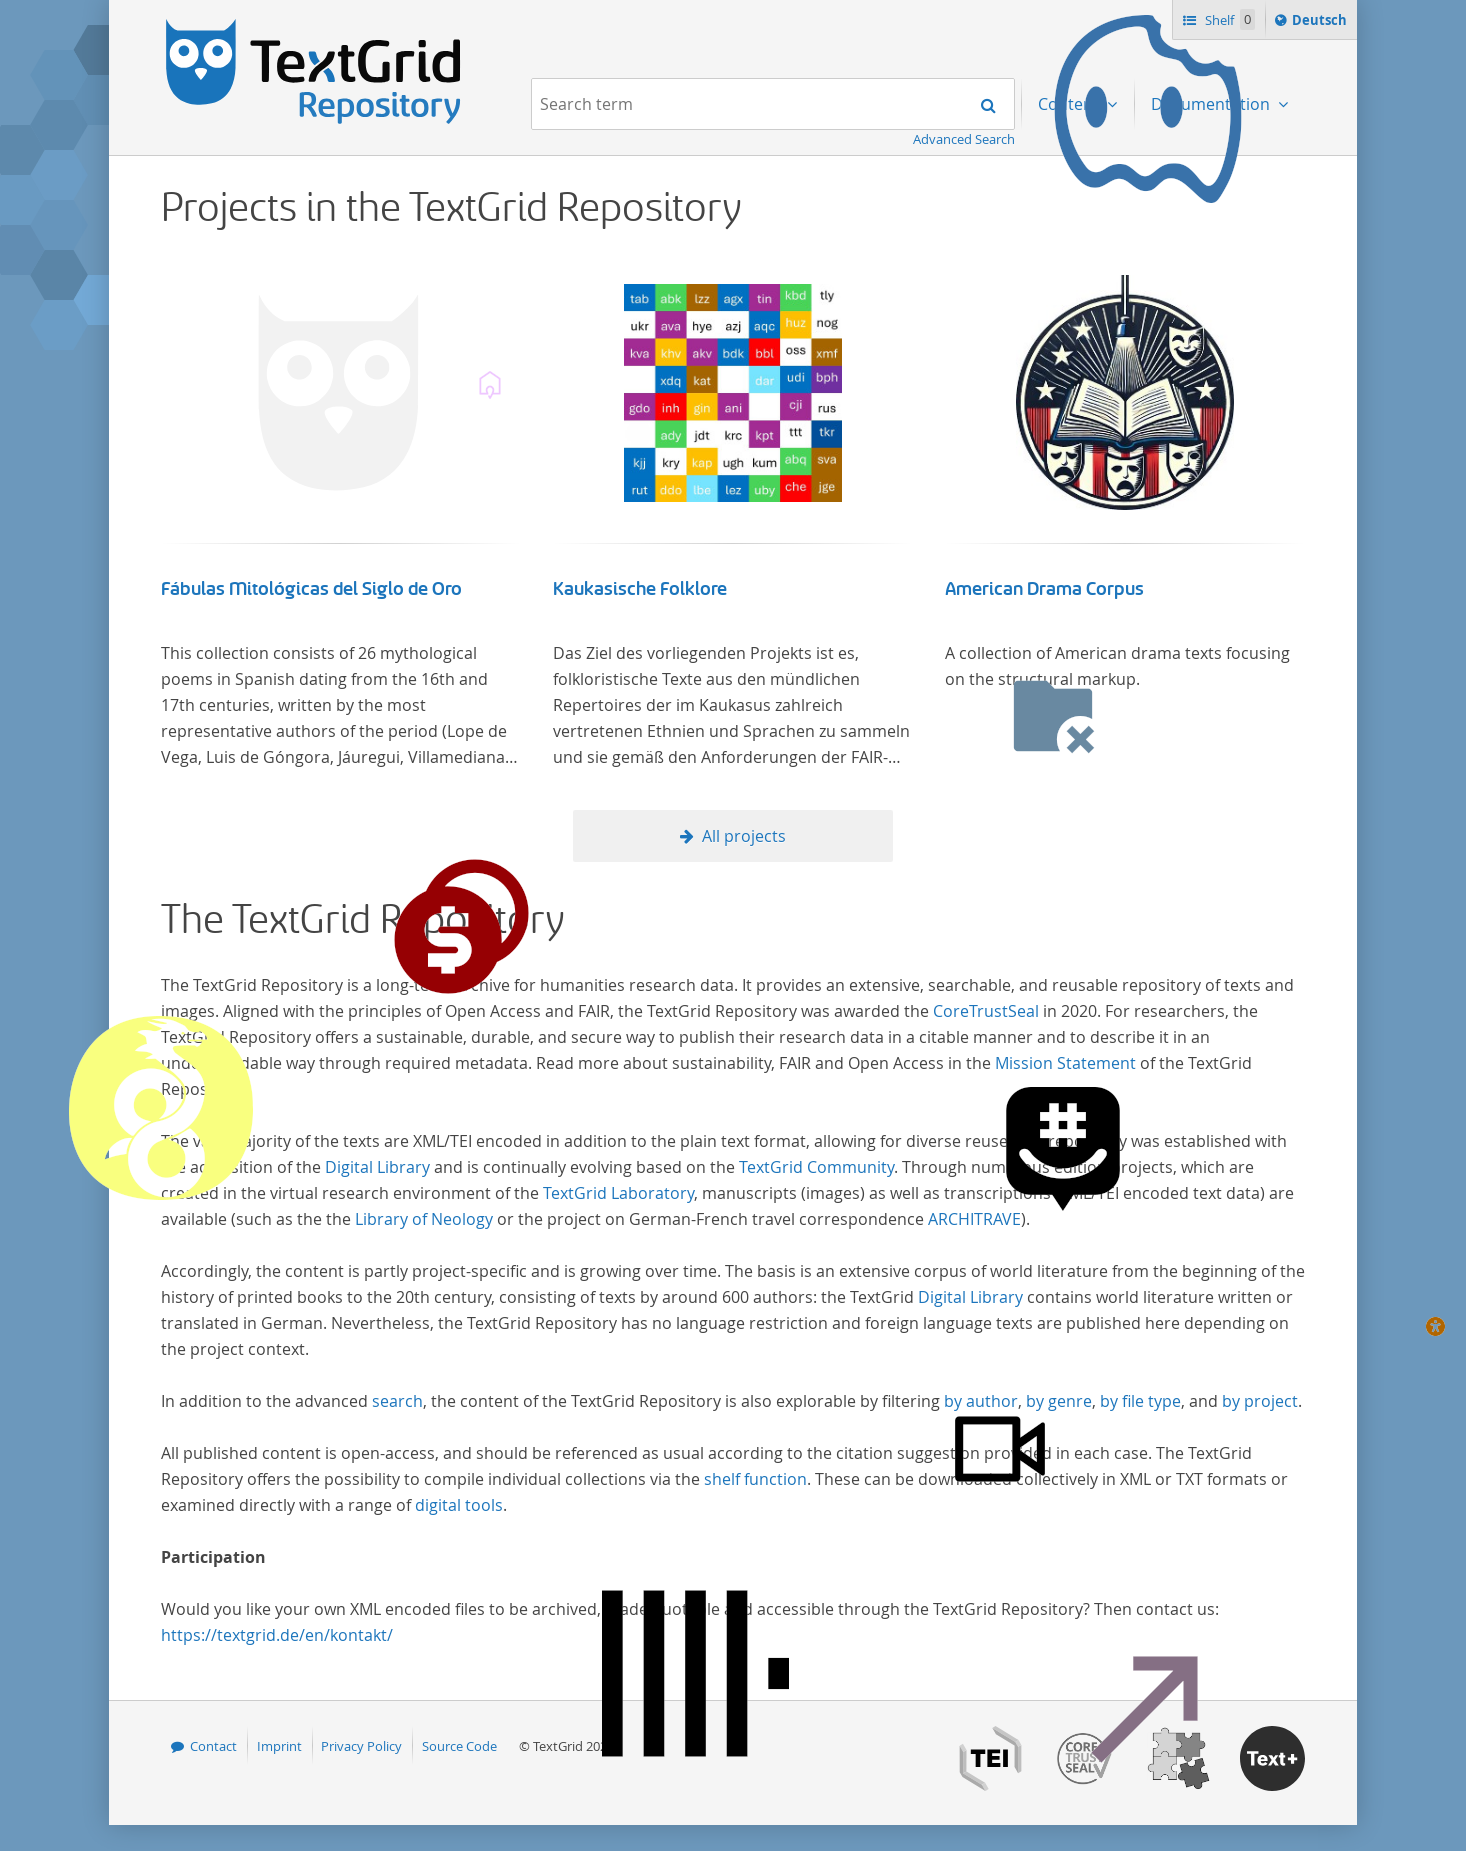 The image size is (1466, 1851). What do you see at coordinates (161, 1108) in the screenshot?
I see `open wireguard vpn settings` at bounding box center [161, 1108].